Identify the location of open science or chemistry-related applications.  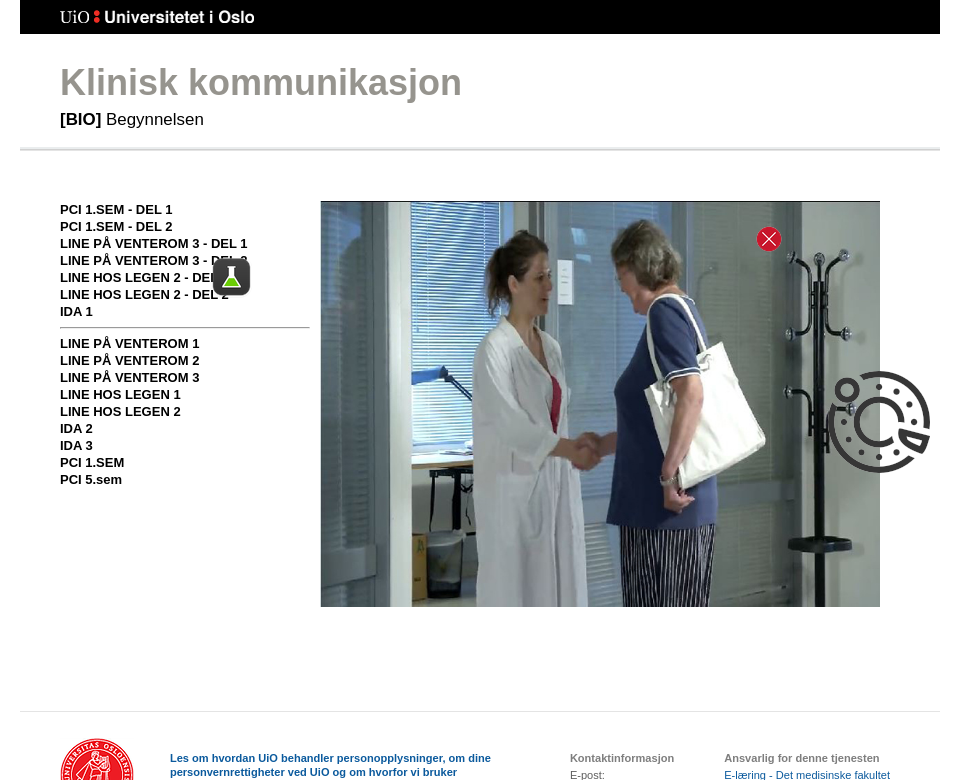
(231, 277).